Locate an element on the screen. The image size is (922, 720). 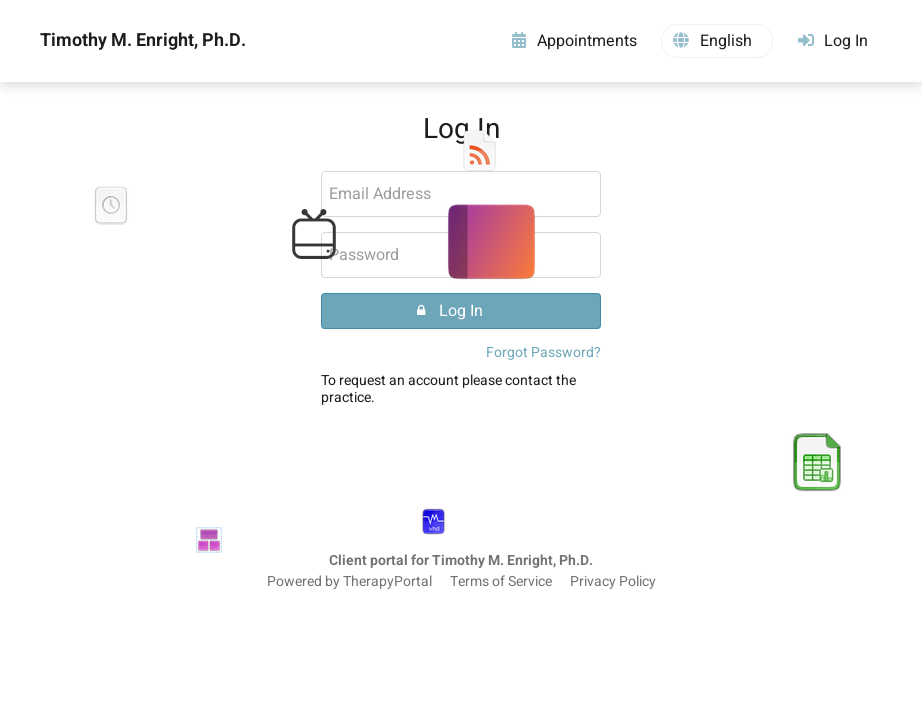
image is currently loading is located at coordinates (111, 205).